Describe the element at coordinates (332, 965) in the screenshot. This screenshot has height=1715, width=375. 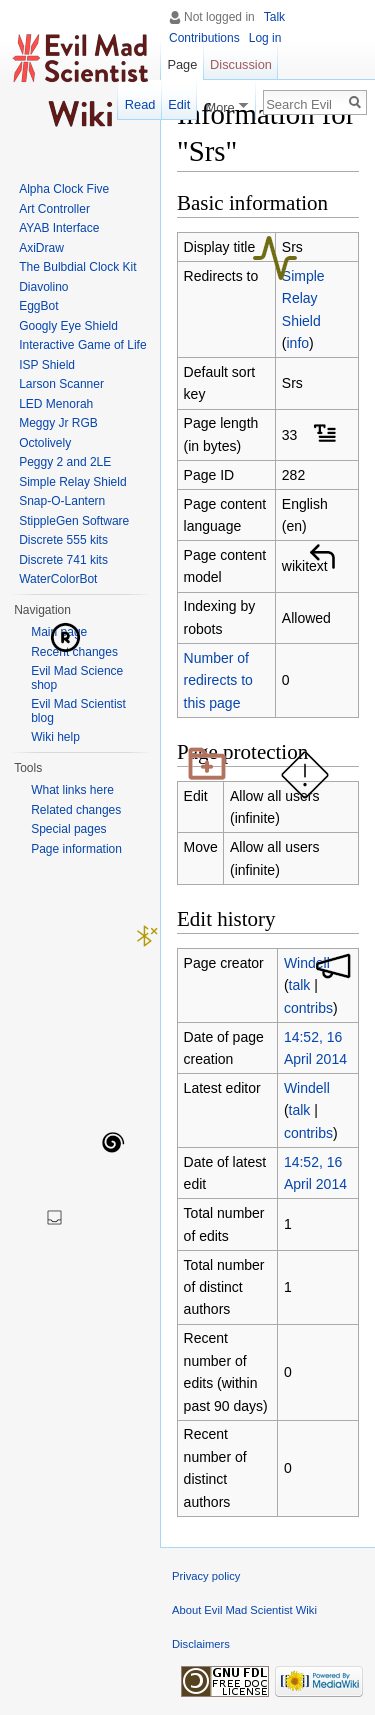
I see `make an announcement or broadcast` at that location.